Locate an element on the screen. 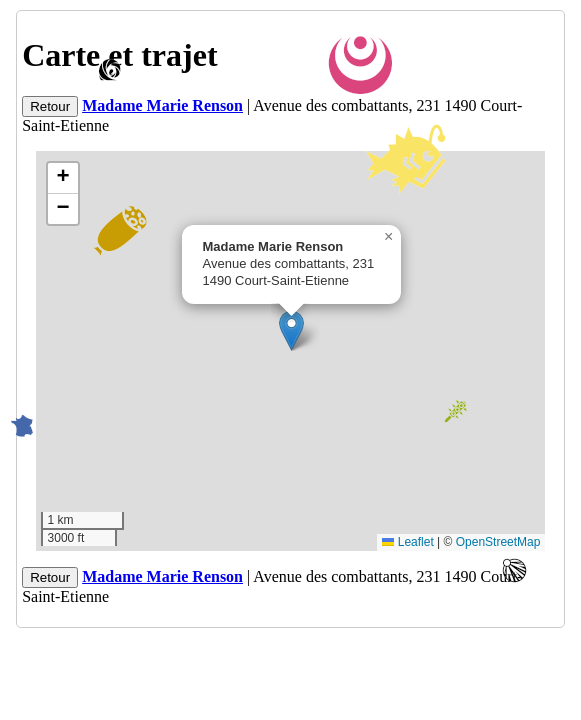 Image resolution: width=581 pixels, height=720 pixels. extract resources or energy in a game is located at coordinates (514, 570).